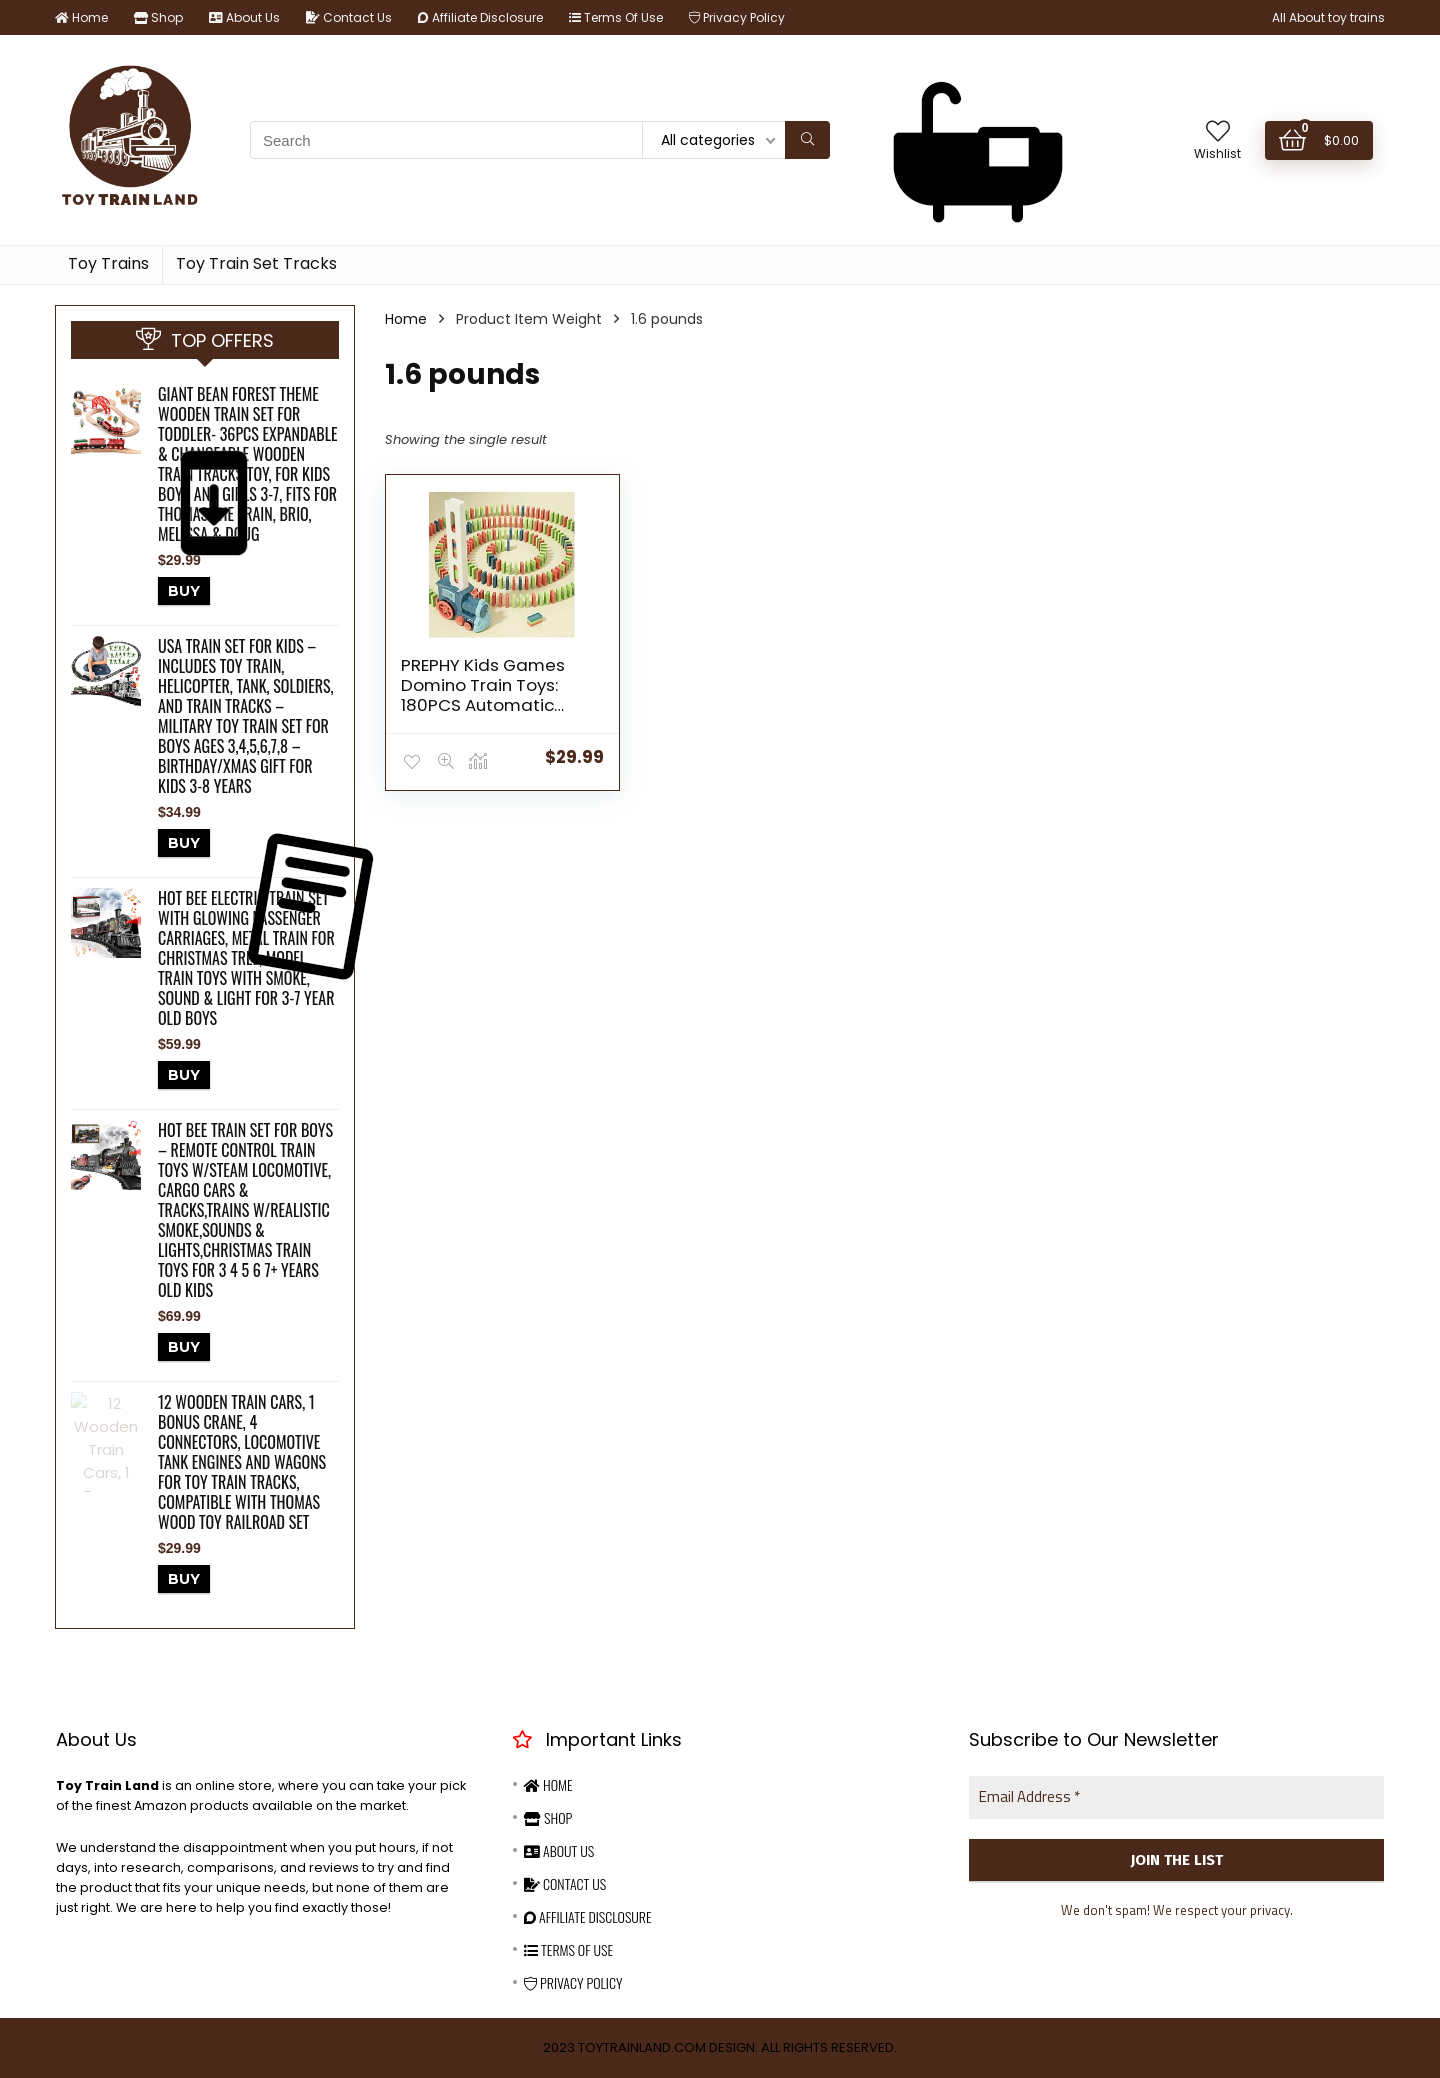  Describe the element at coordinates (978, 155) in the screenshot. I see `indicates bathroom or bathing facilities` at that location.